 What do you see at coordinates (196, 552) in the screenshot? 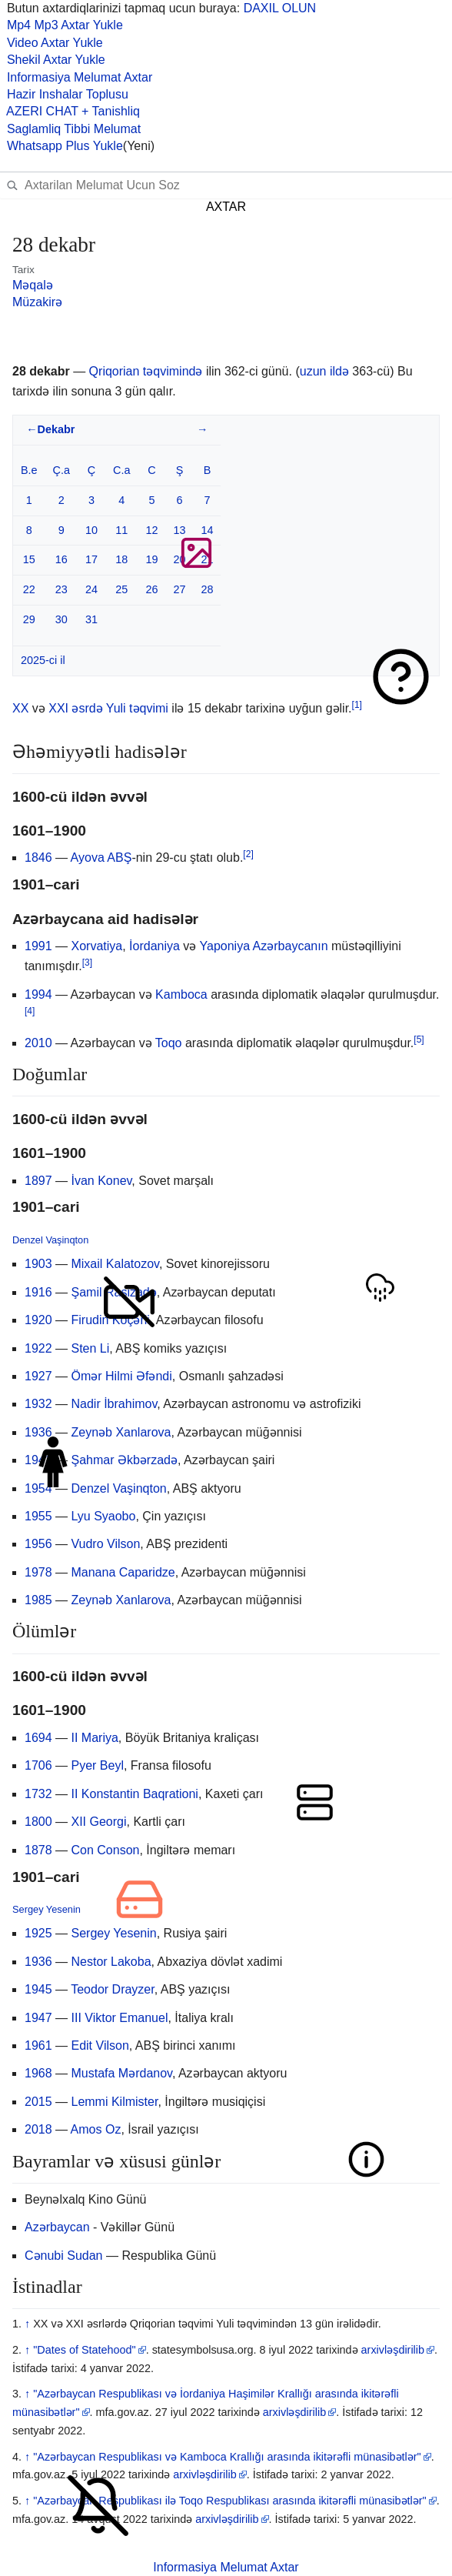
I see `view image or photo` at bounding box center [196, 552].